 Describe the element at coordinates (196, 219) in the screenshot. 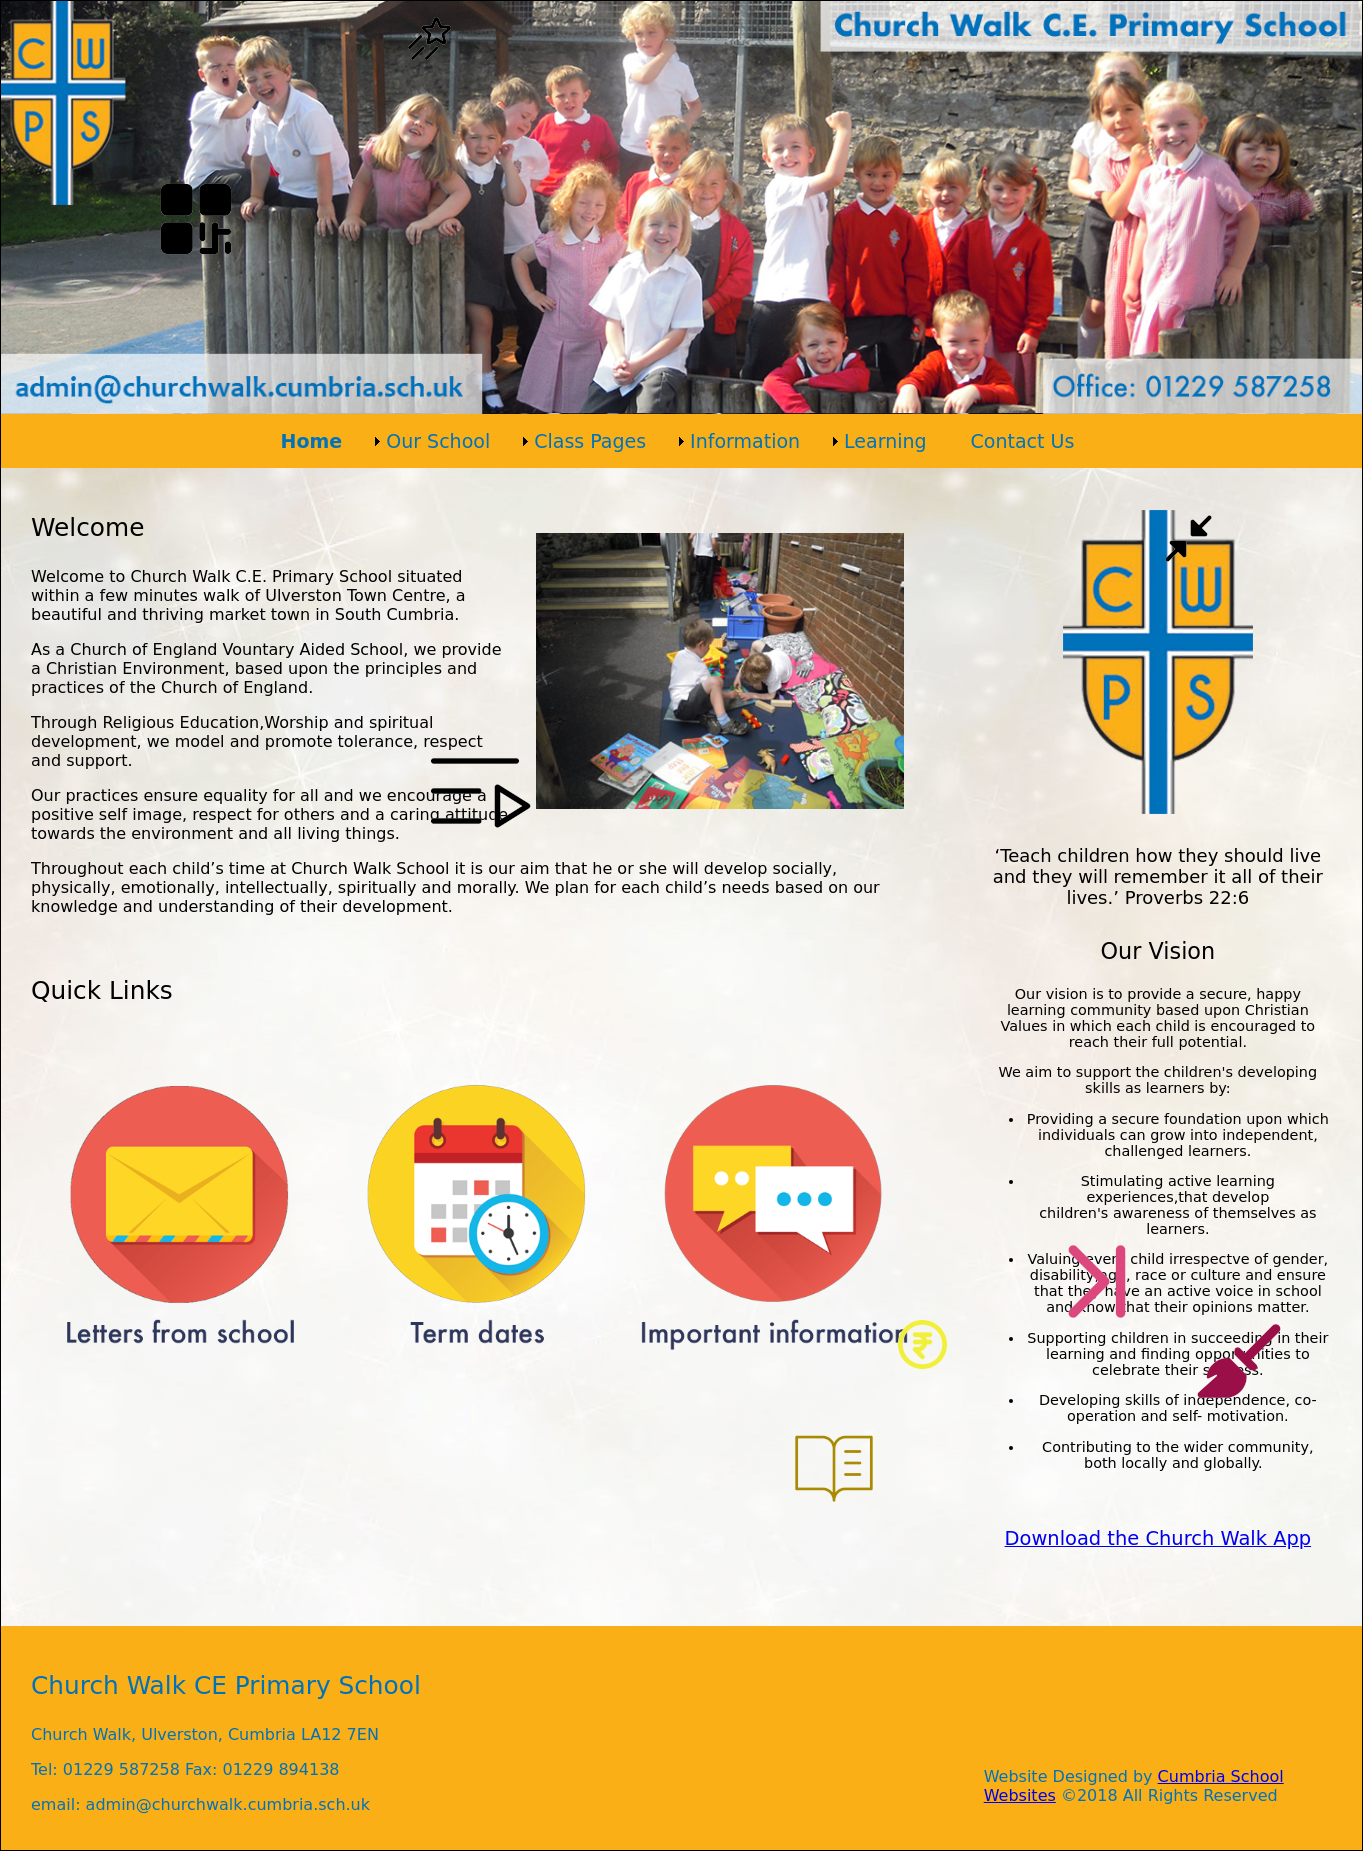

I see `scan or generate a qr code` at that location.